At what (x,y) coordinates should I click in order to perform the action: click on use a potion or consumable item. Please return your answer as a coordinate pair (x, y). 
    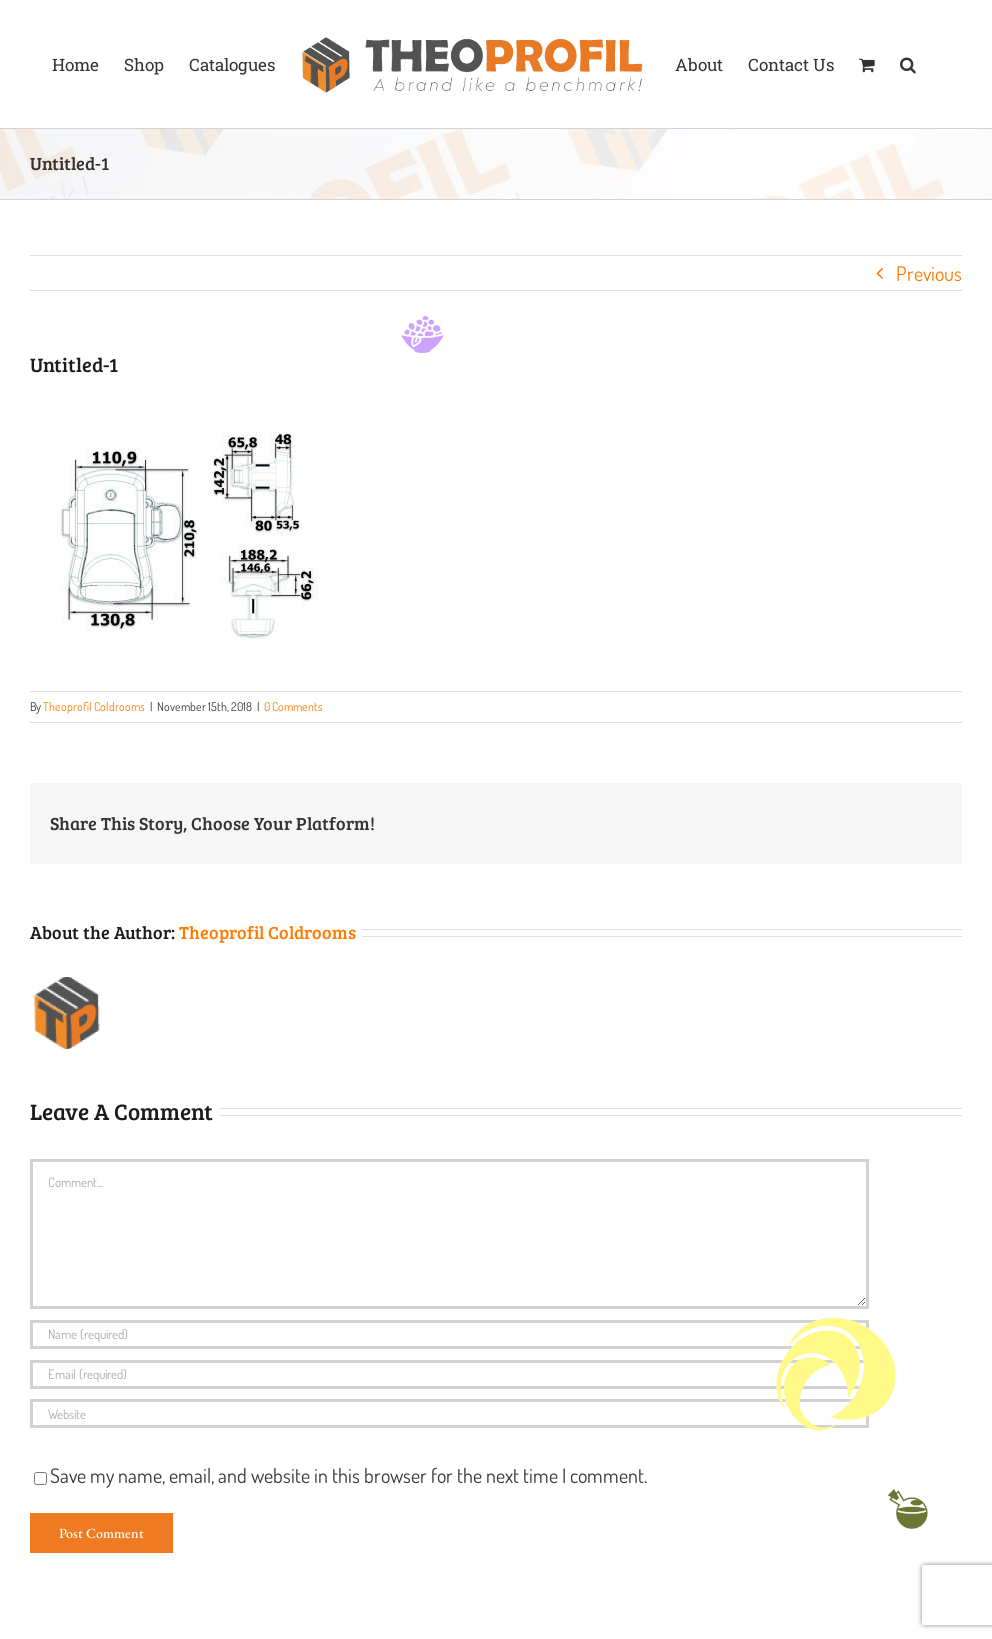
    Looking at the image, I should click on (908, 1509).